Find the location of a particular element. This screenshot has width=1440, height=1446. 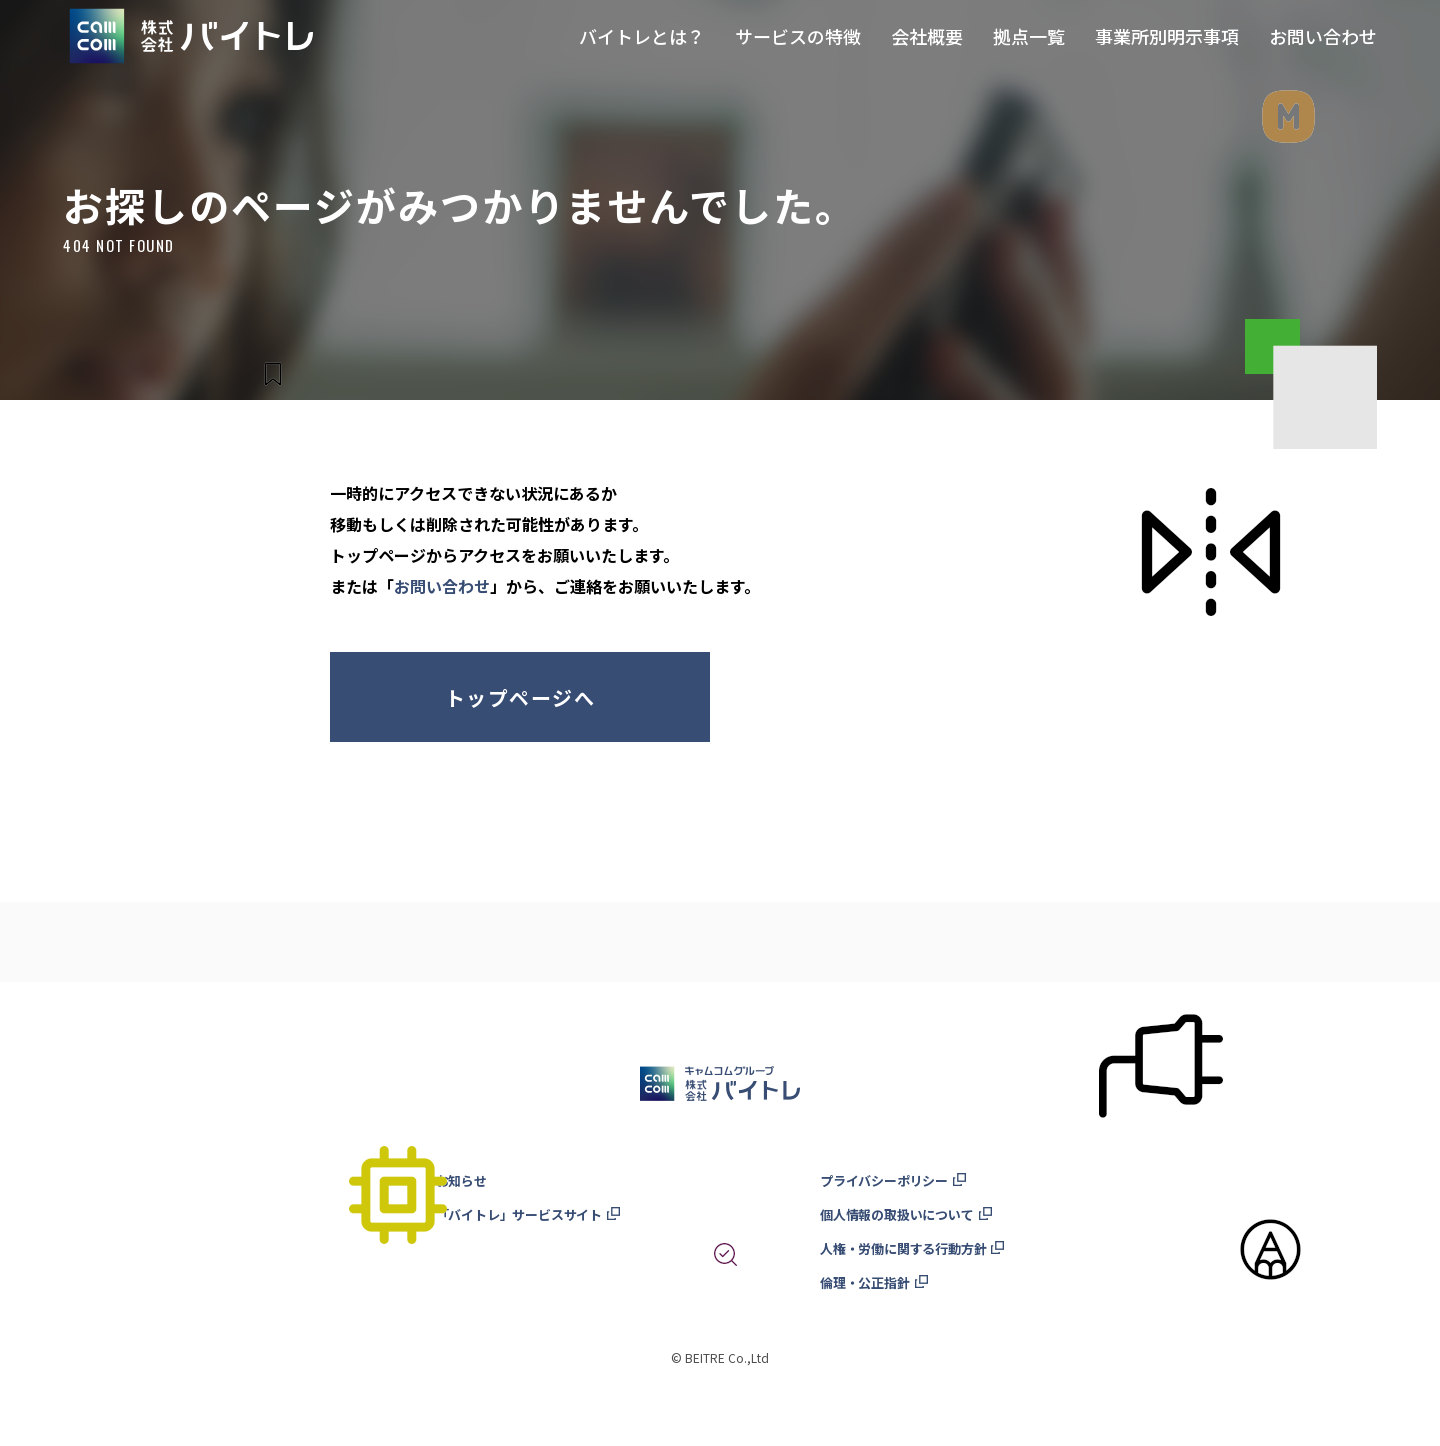

code scan completed successfully is located at coordinates (726, 1255).